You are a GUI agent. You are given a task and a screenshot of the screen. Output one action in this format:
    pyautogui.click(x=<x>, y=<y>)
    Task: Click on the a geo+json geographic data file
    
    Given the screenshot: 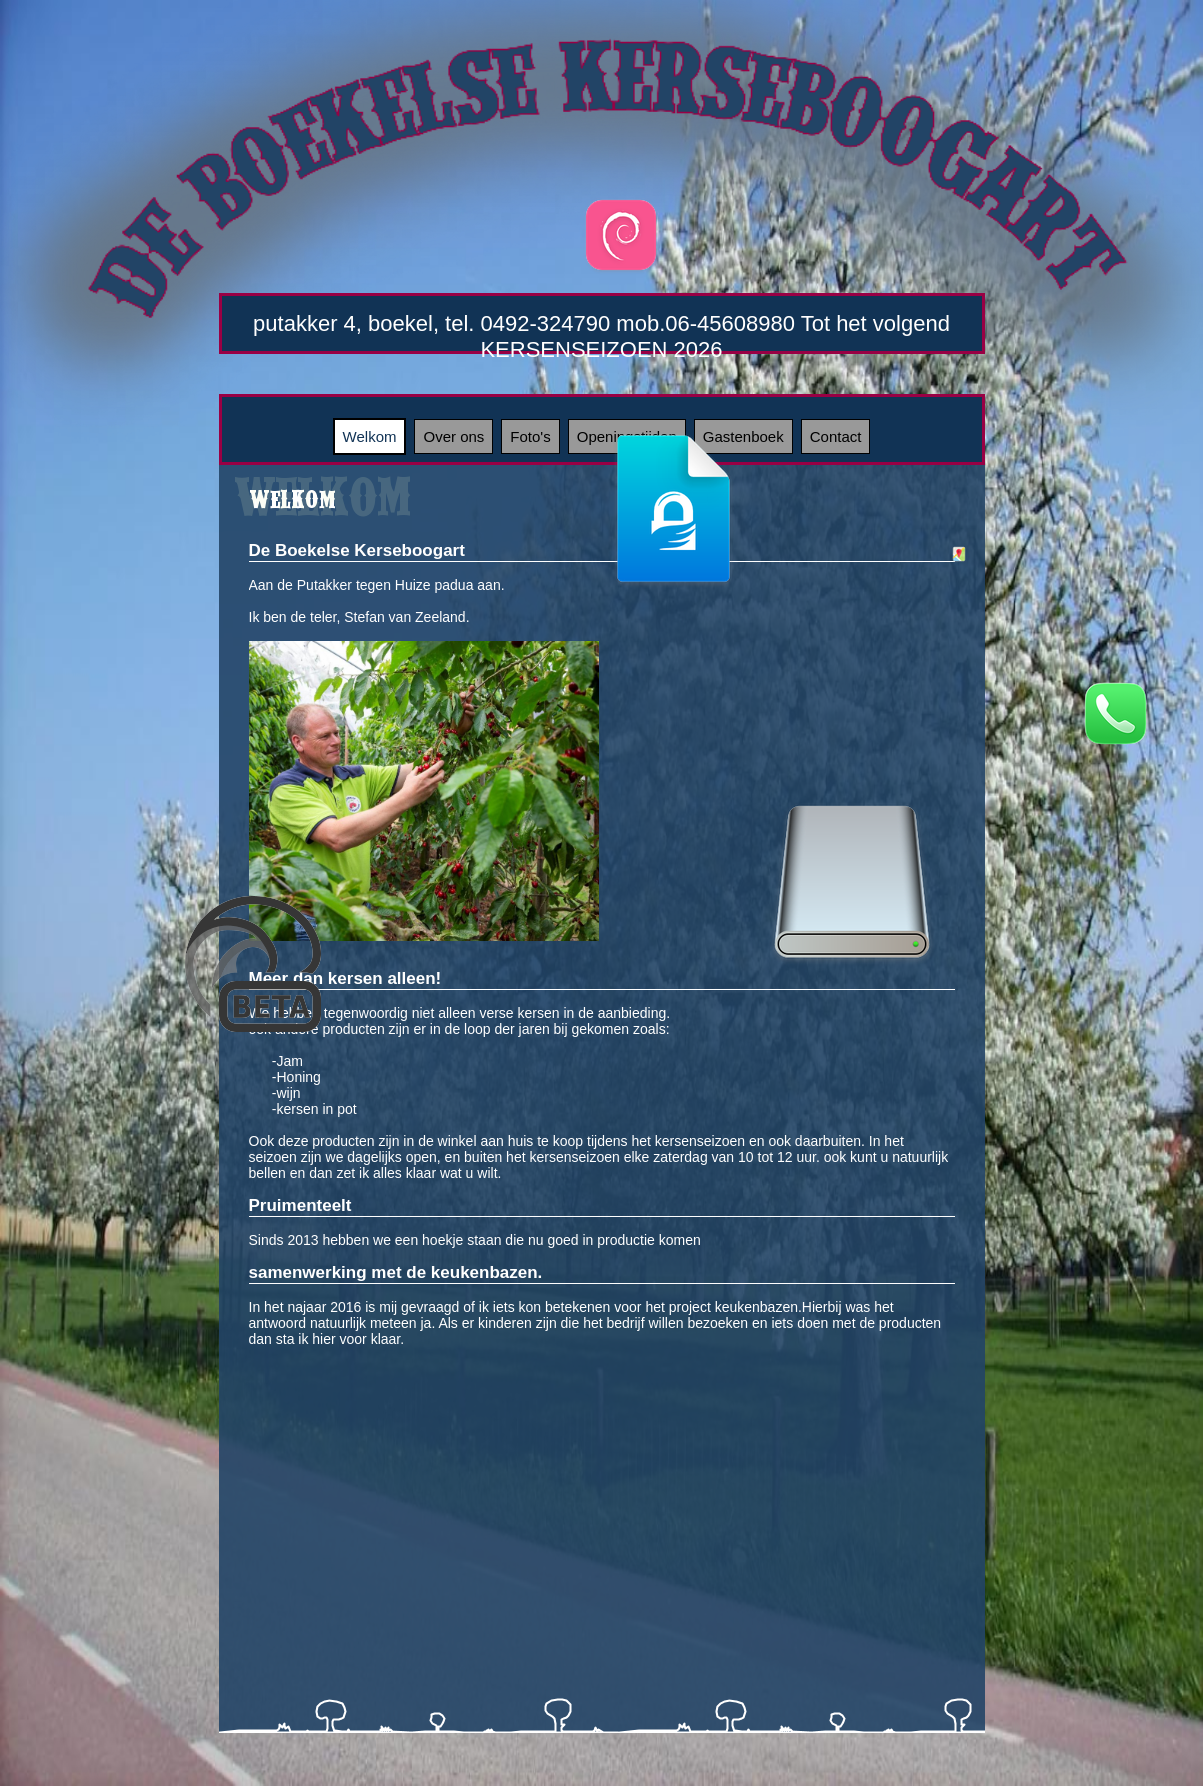 What is the action you would take?
    pyautogui.click(x=959, y=554)
    